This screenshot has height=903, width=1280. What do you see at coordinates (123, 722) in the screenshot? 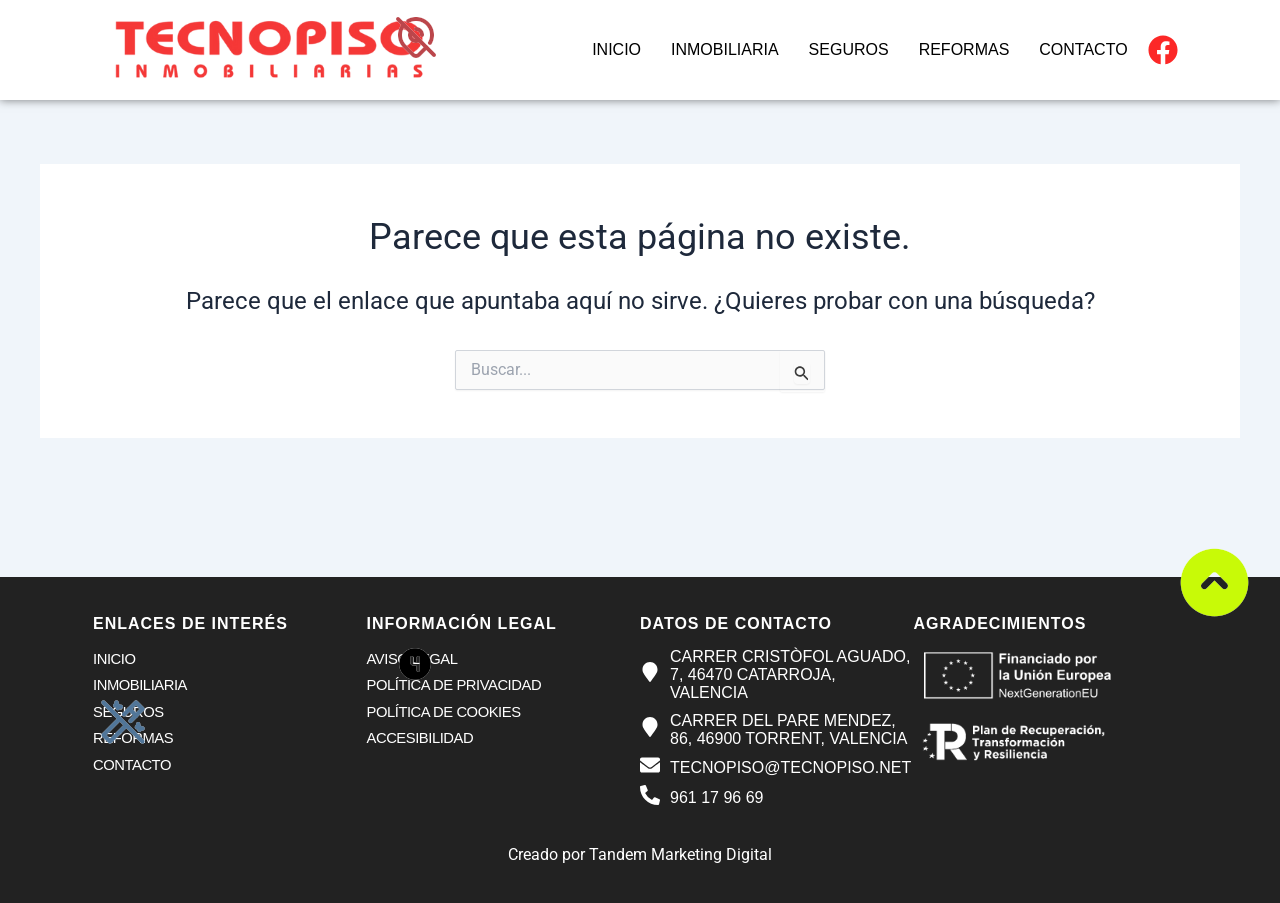
I see `disable magic wand or auto-enhance feature` at bounding box center [123, 722].